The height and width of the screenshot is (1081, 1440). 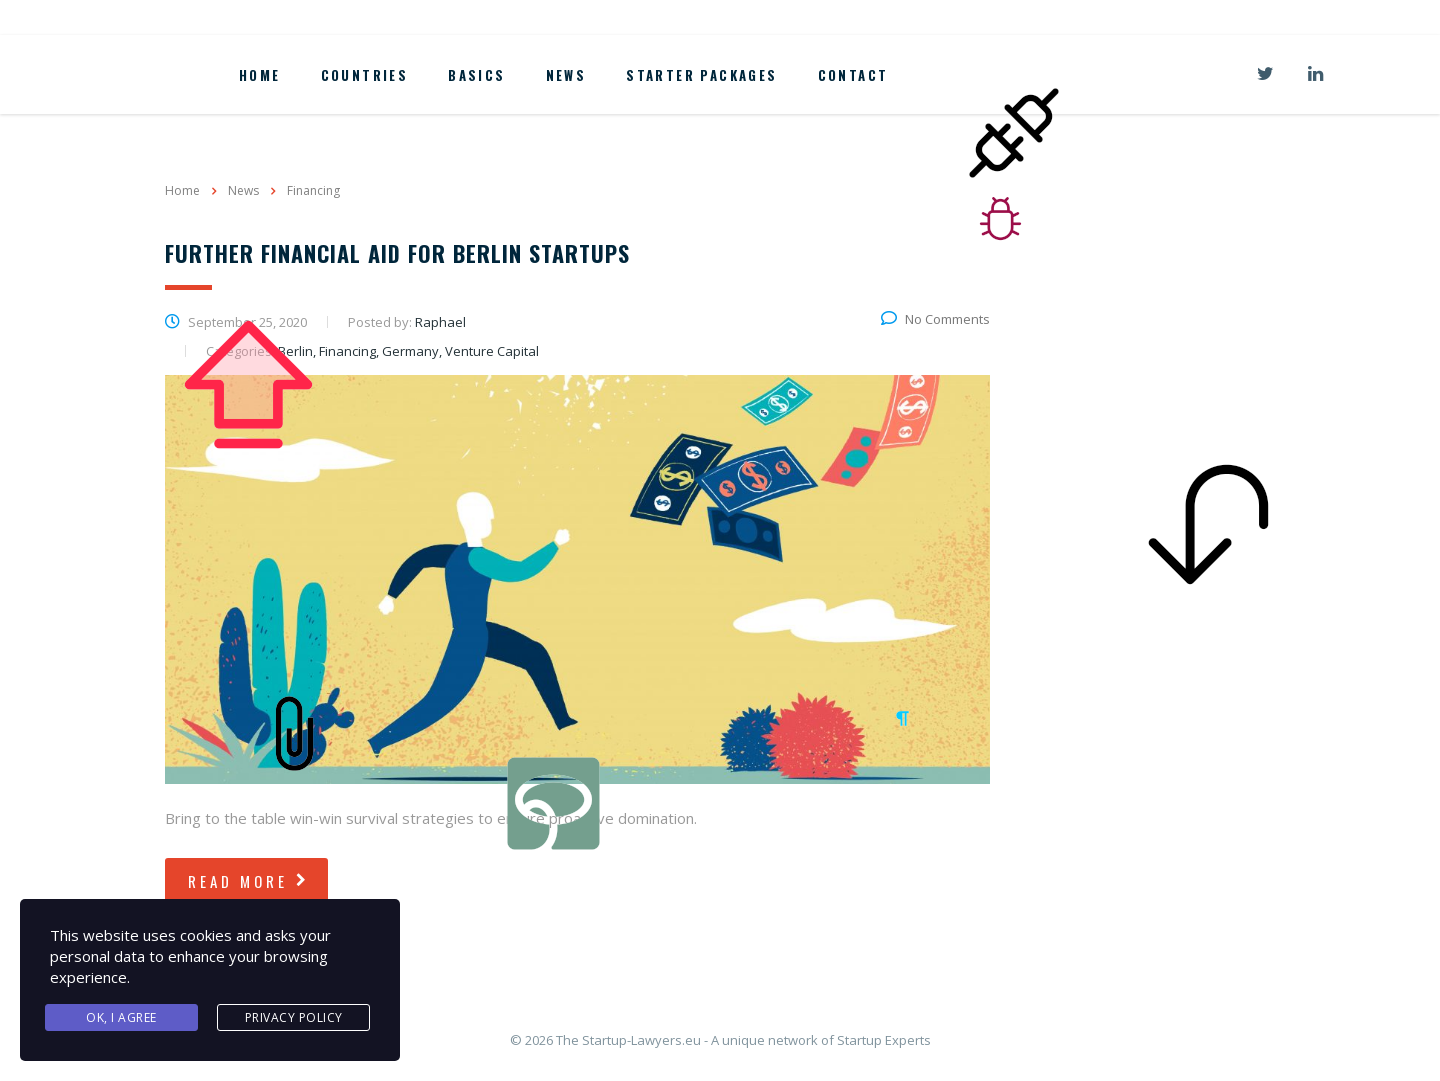 I want to click on use lasso selection tool, so click(x=553, y=803).